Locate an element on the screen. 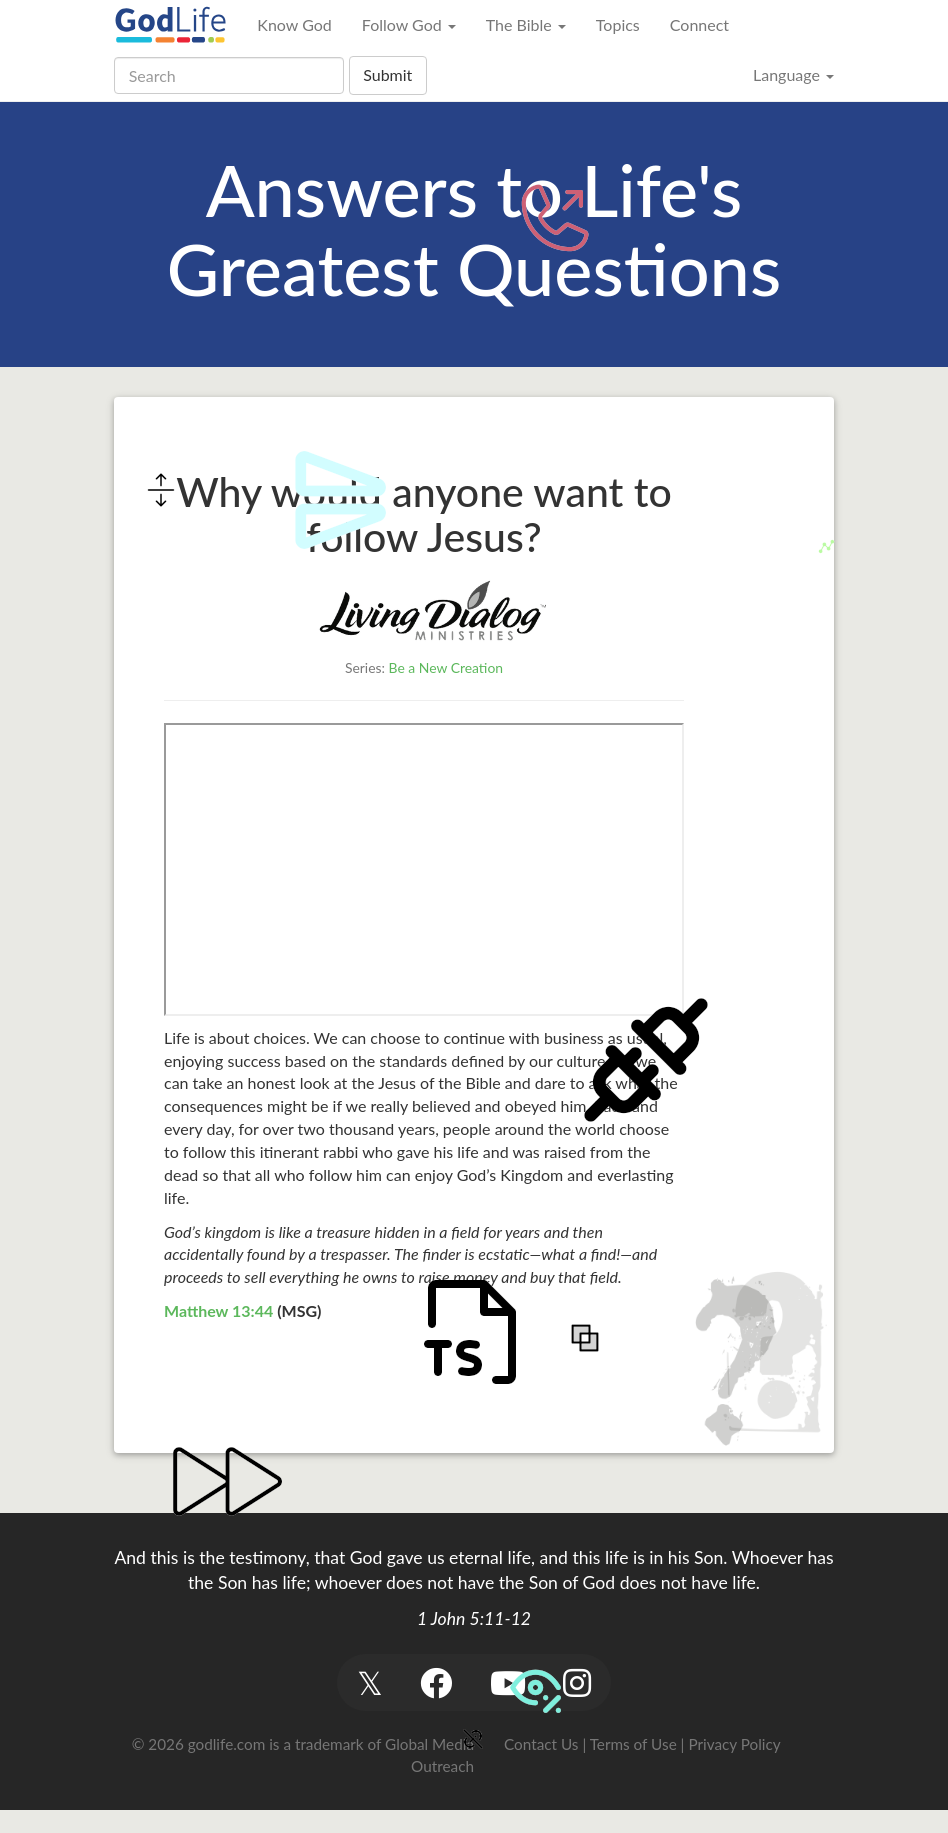 The width and height of the screenshot is (948, 1833). unlink or disconnect a linked item is located at coordinates (473, 1739).